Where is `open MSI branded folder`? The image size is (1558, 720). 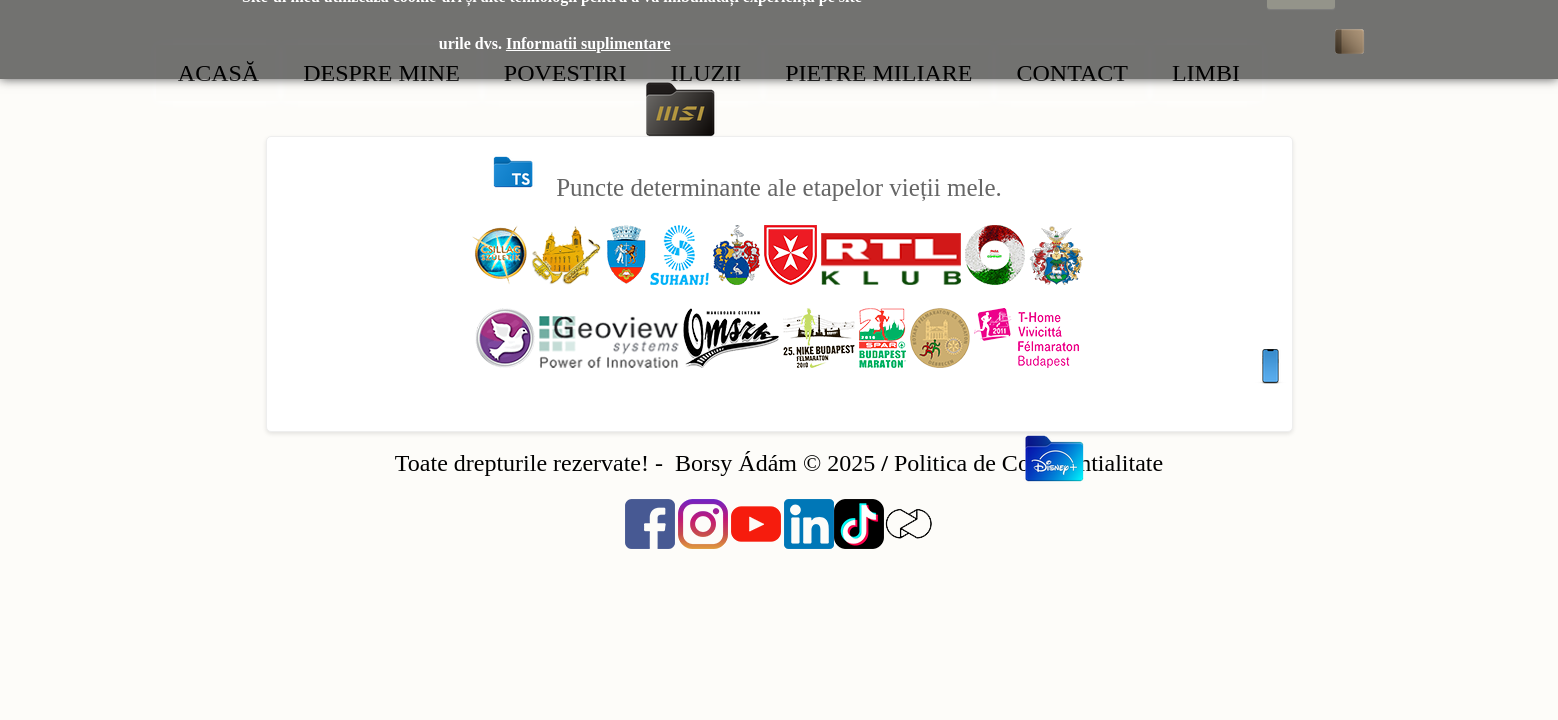
open MSI branded folder is located at coordinates (680, 111).